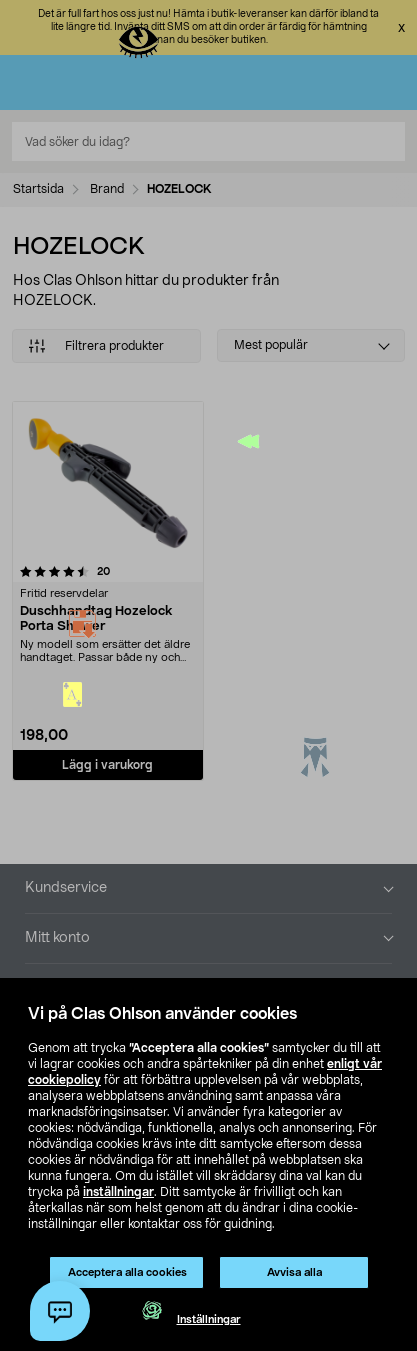 The height and width of the screenshot is (1351, 417). I want to click on play a card game, so click(72, 694).